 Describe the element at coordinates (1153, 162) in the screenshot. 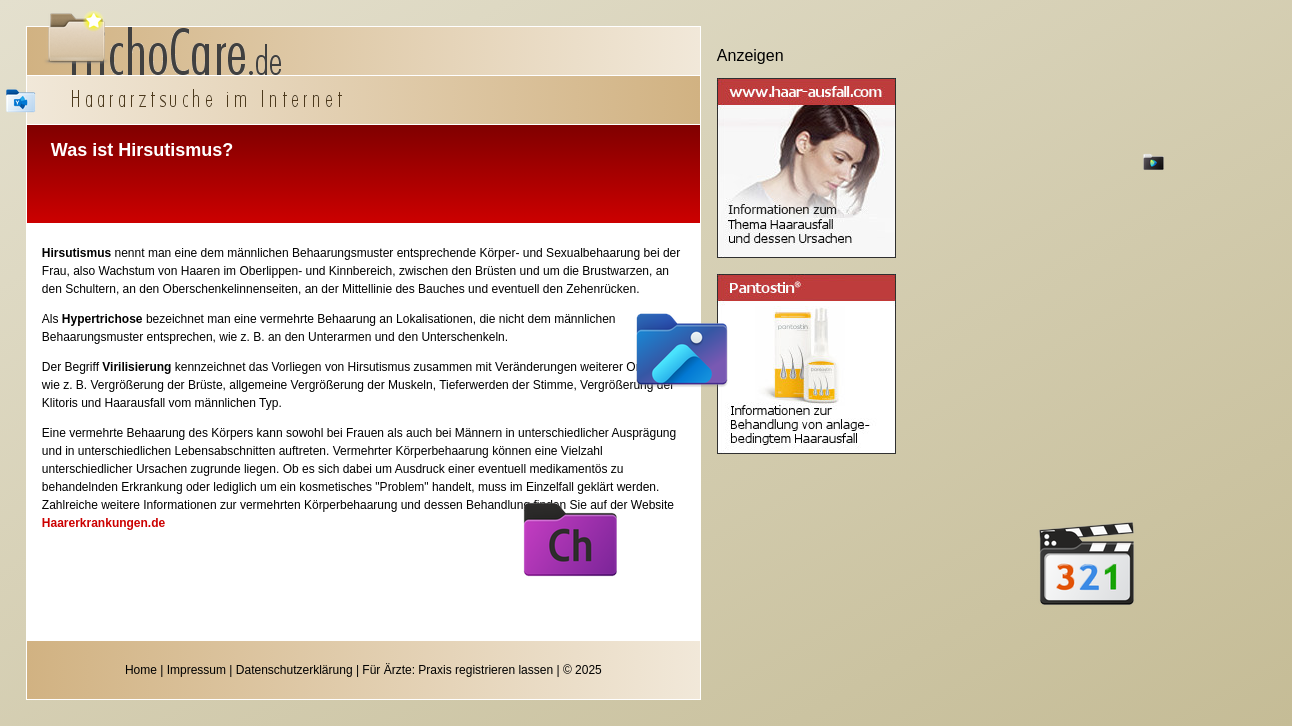

I see `open JetBrains Space project folder` at that location.